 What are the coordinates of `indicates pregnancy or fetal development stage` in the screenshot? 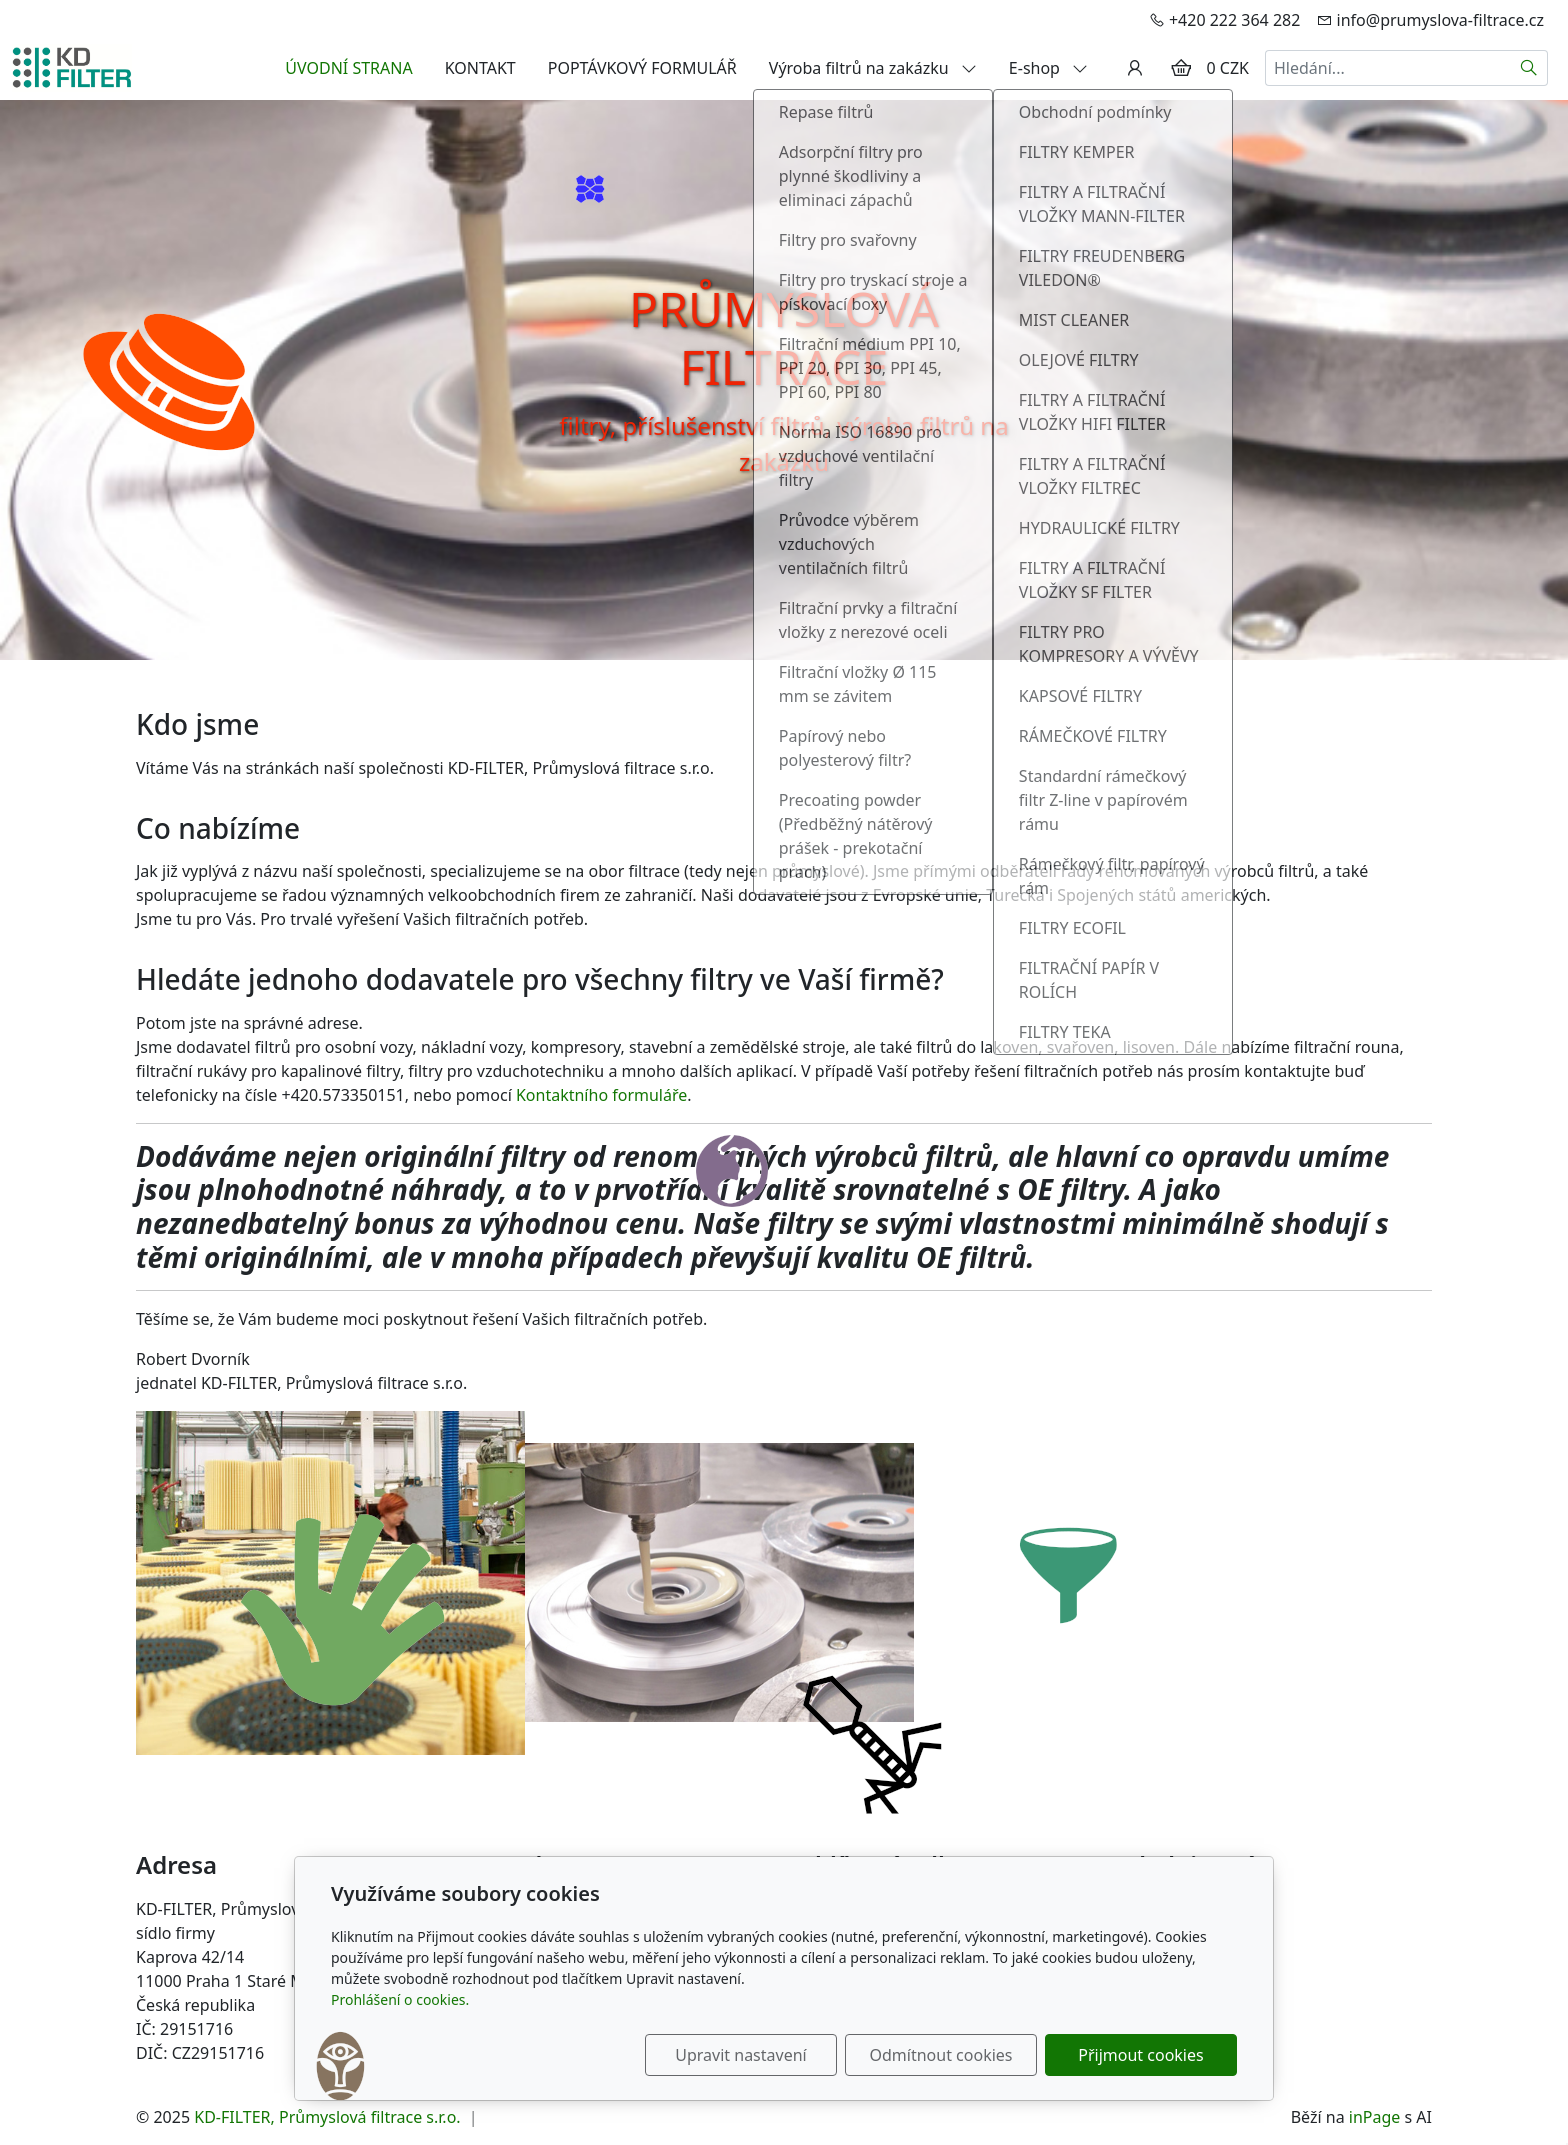 It's located at (732, 1171).